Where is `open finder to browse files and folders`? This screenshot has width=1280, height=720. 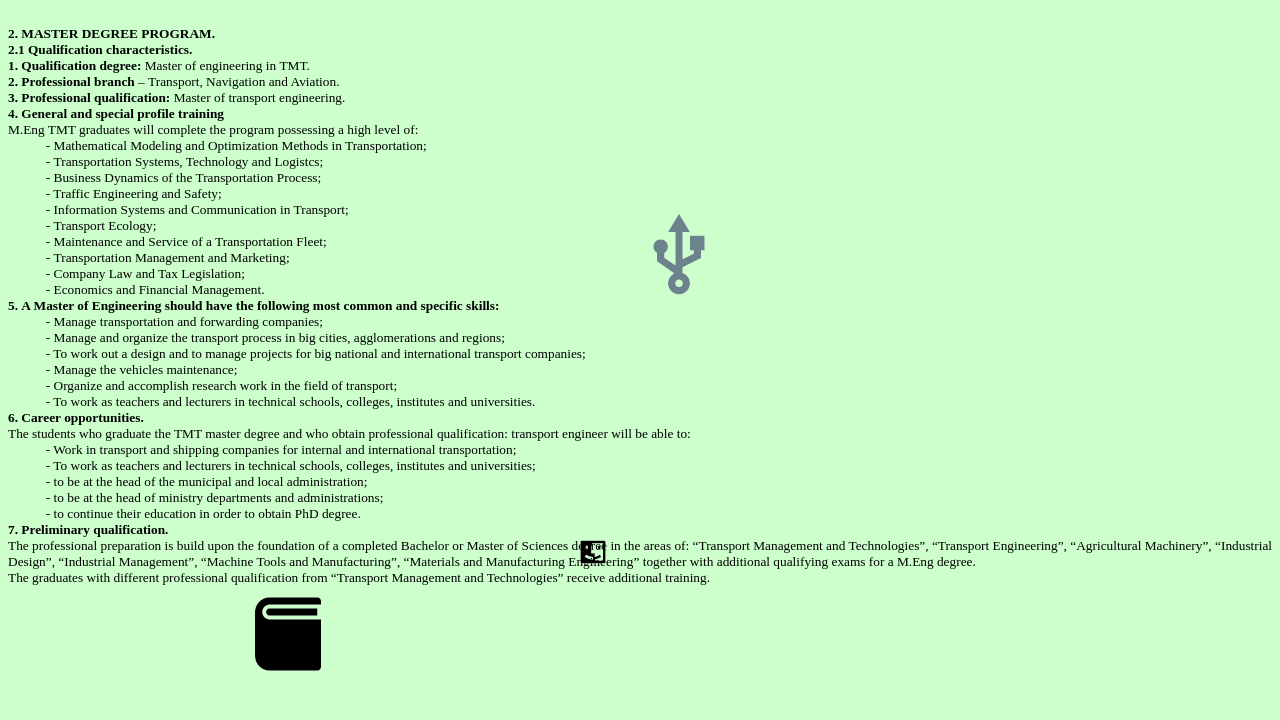
open finder to browse files and folders is located at coordinates (593, 552).